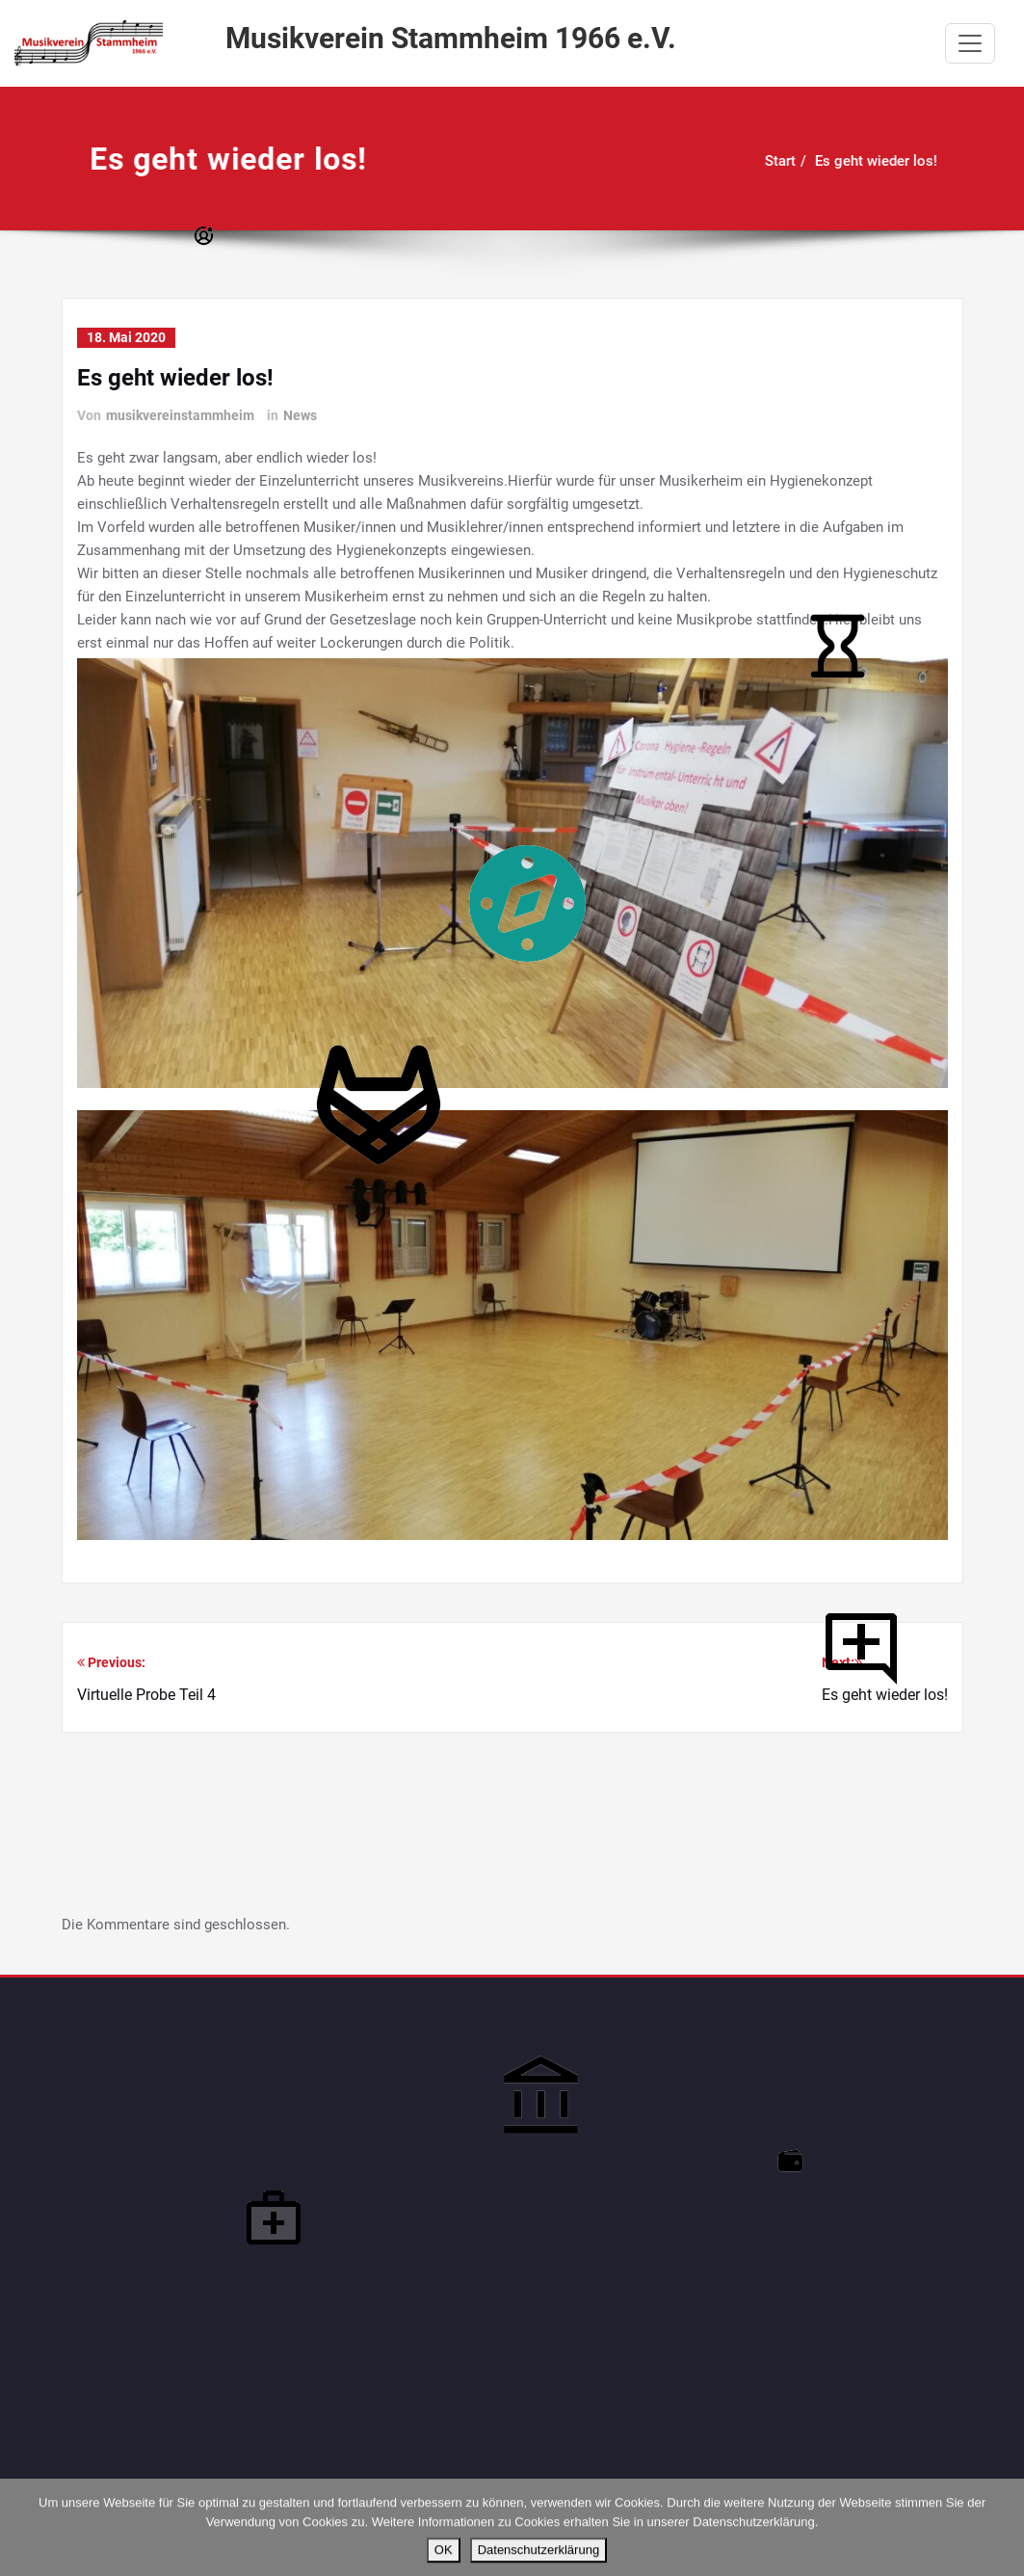 The width and height of the screenshot is (1024, 2576). What do you see at coordinates (203, 235) in the screenshot?
I see `access user profile settings` at bounding box center [203, 235].